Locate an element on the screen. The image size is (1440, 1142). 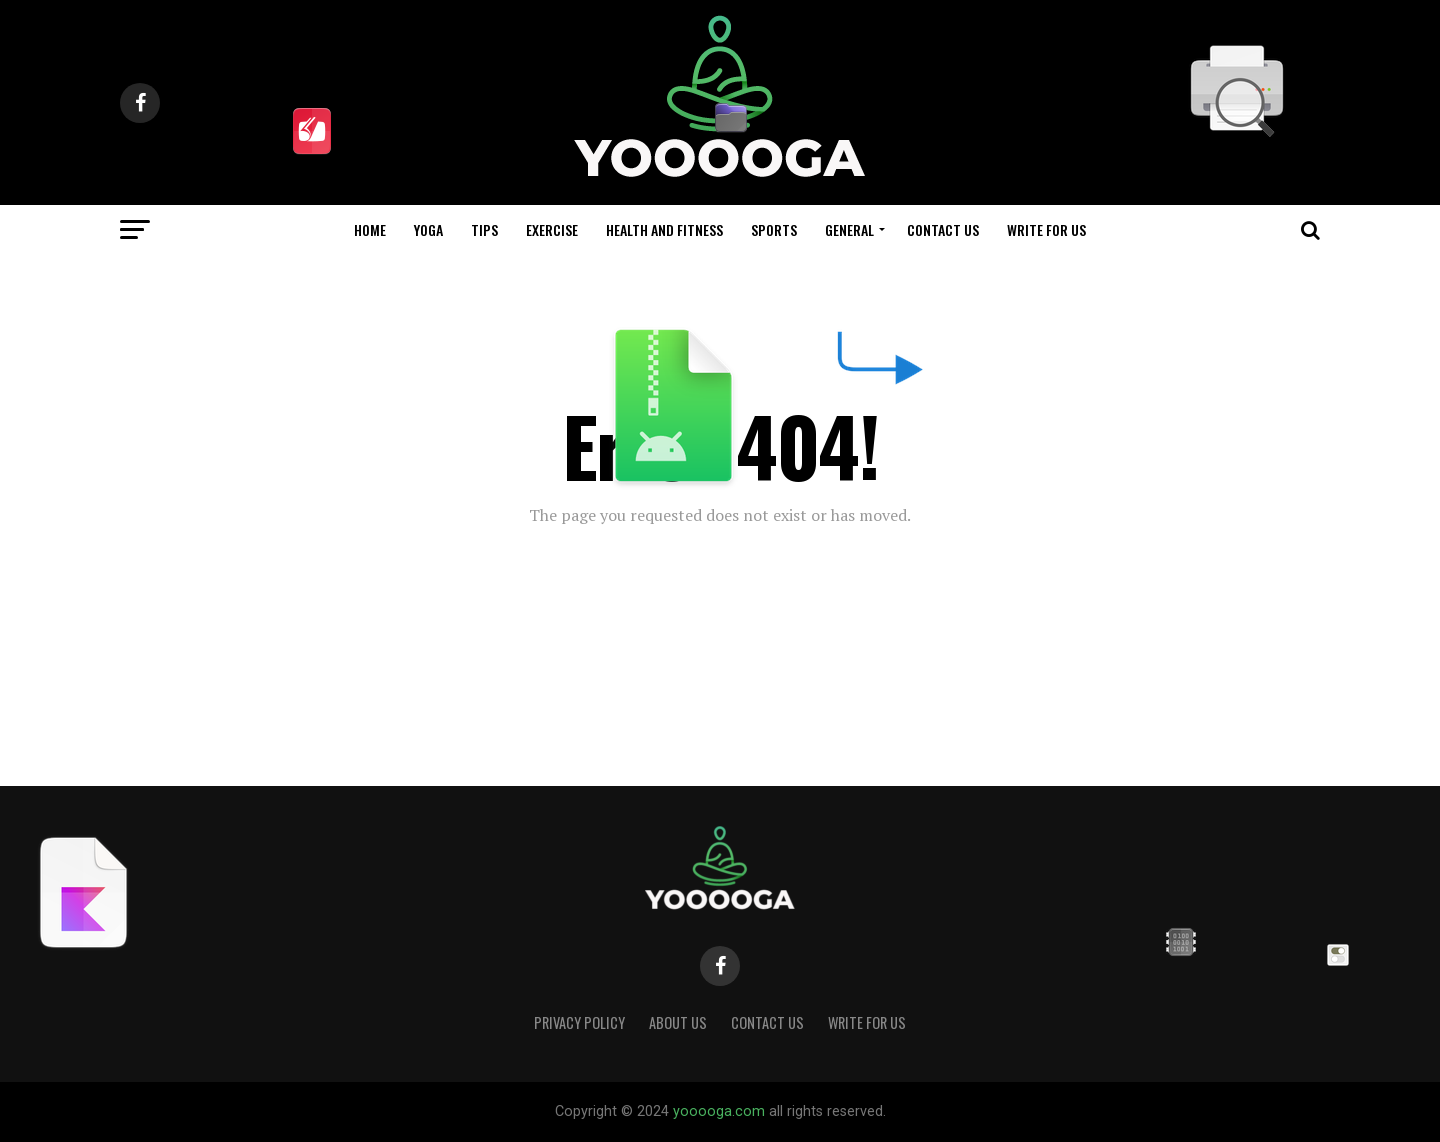
android application package file (APK) is located at coordinates (673, 408).